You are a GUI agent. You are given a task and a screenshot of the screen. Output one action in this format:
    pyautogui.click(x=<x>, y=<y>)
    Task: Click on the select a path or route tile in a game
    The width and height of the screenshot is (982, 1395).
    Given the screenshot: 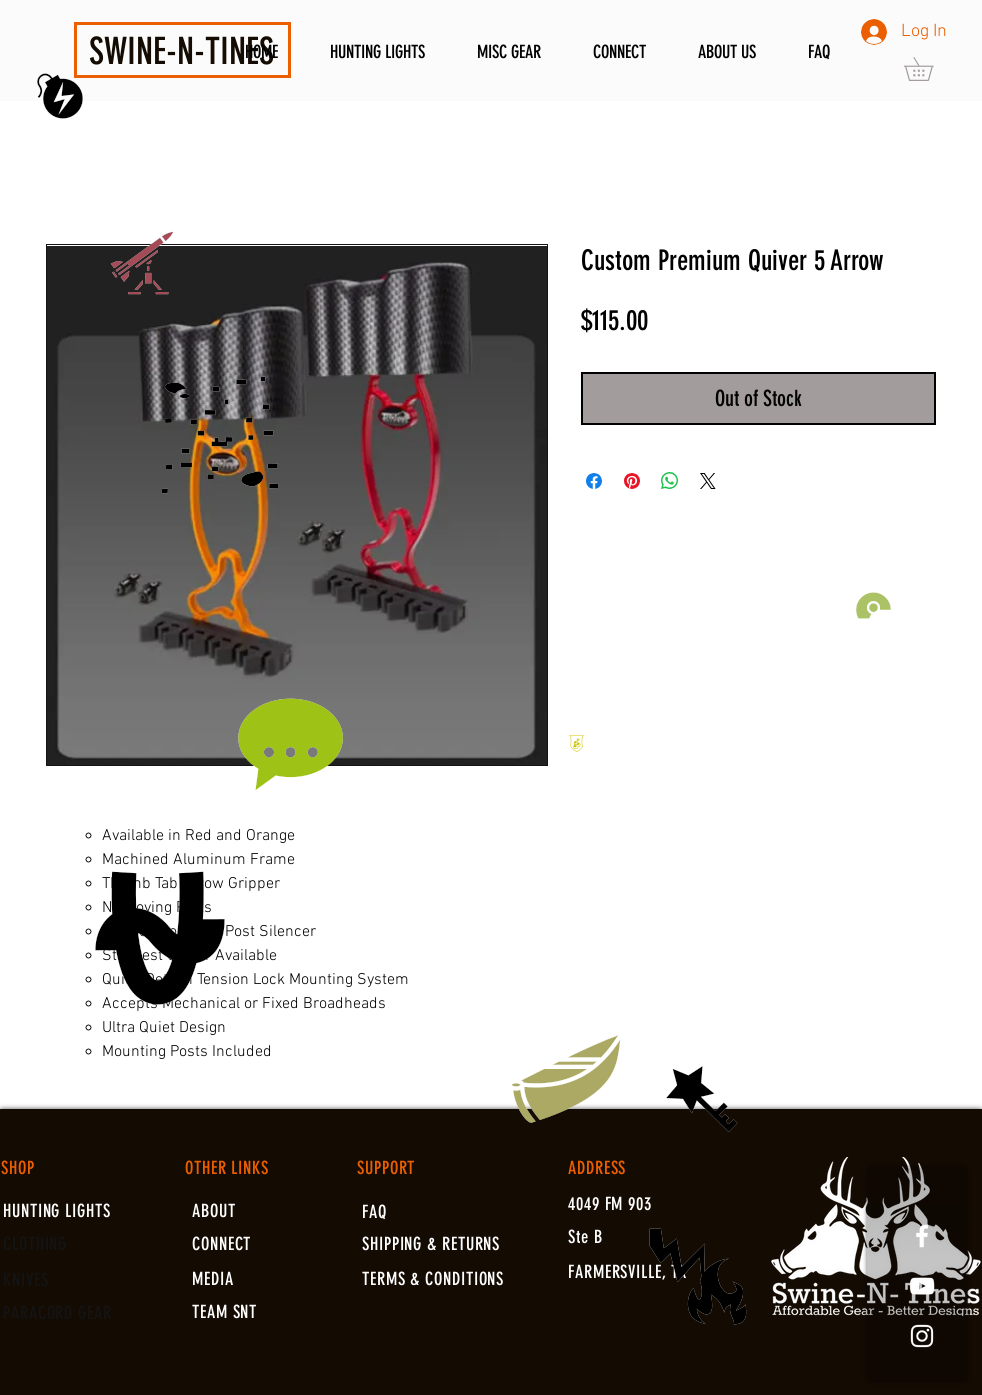 What is the action you would take?
    pyautogui.click(x=220, y=435)
    